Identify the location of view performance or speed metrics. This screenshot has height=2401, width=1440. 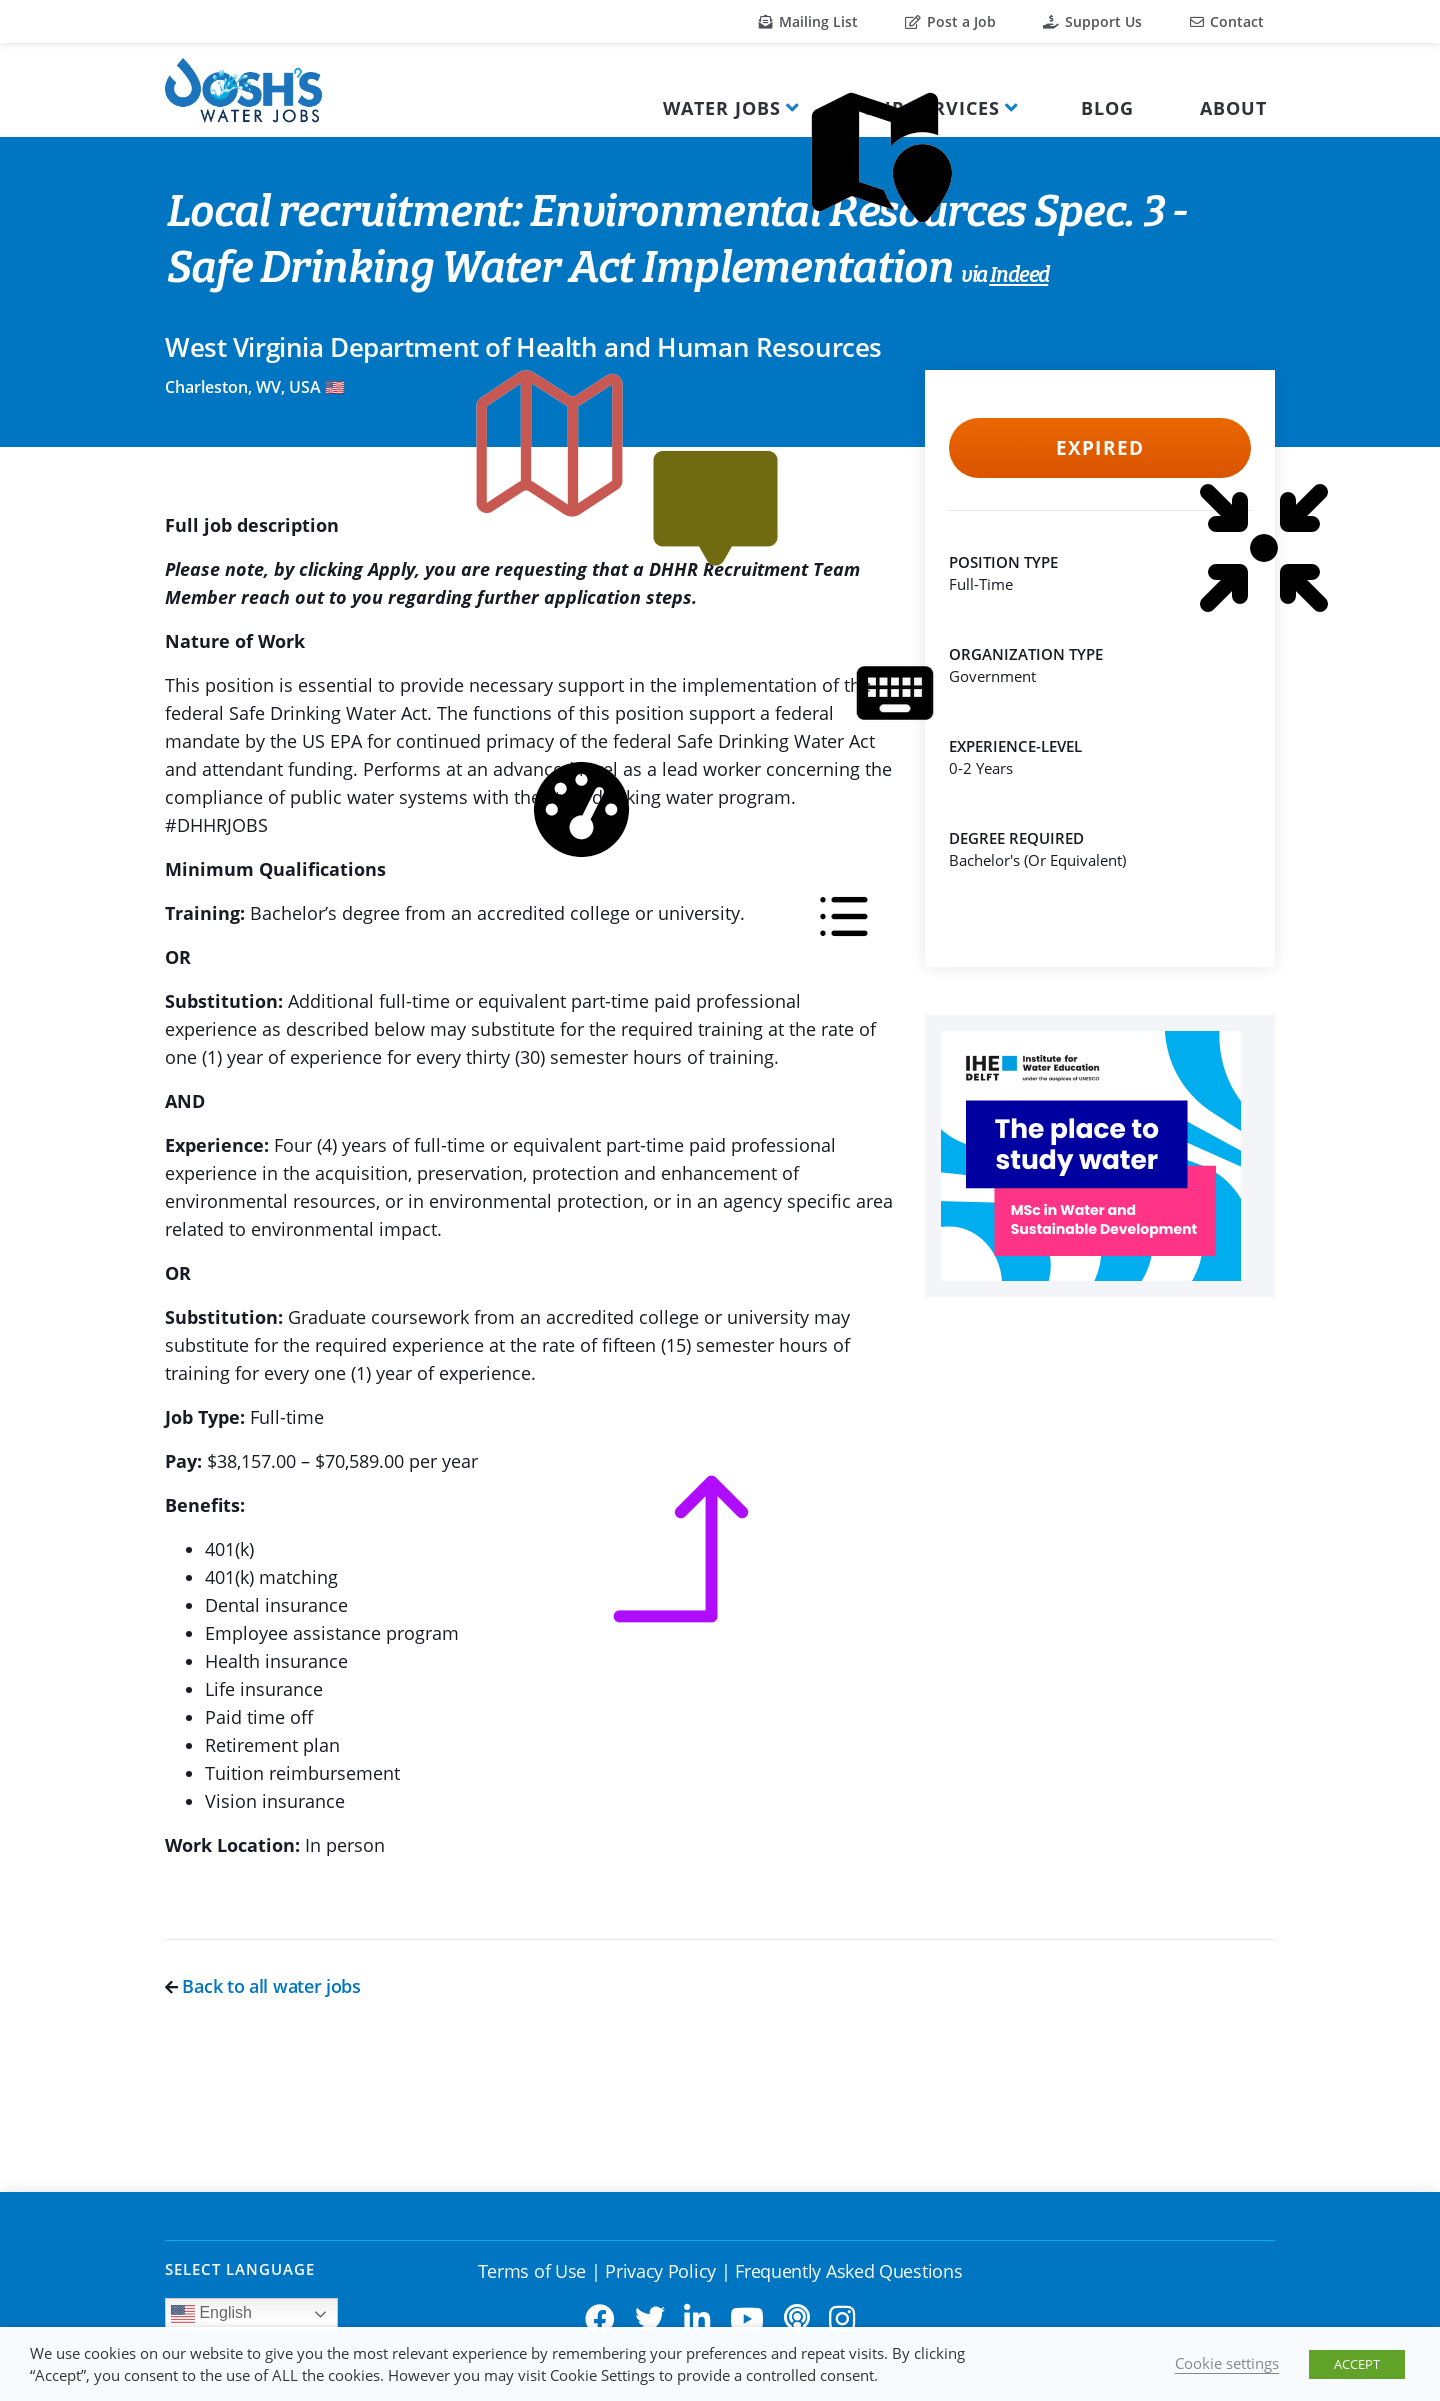
(581, 809).